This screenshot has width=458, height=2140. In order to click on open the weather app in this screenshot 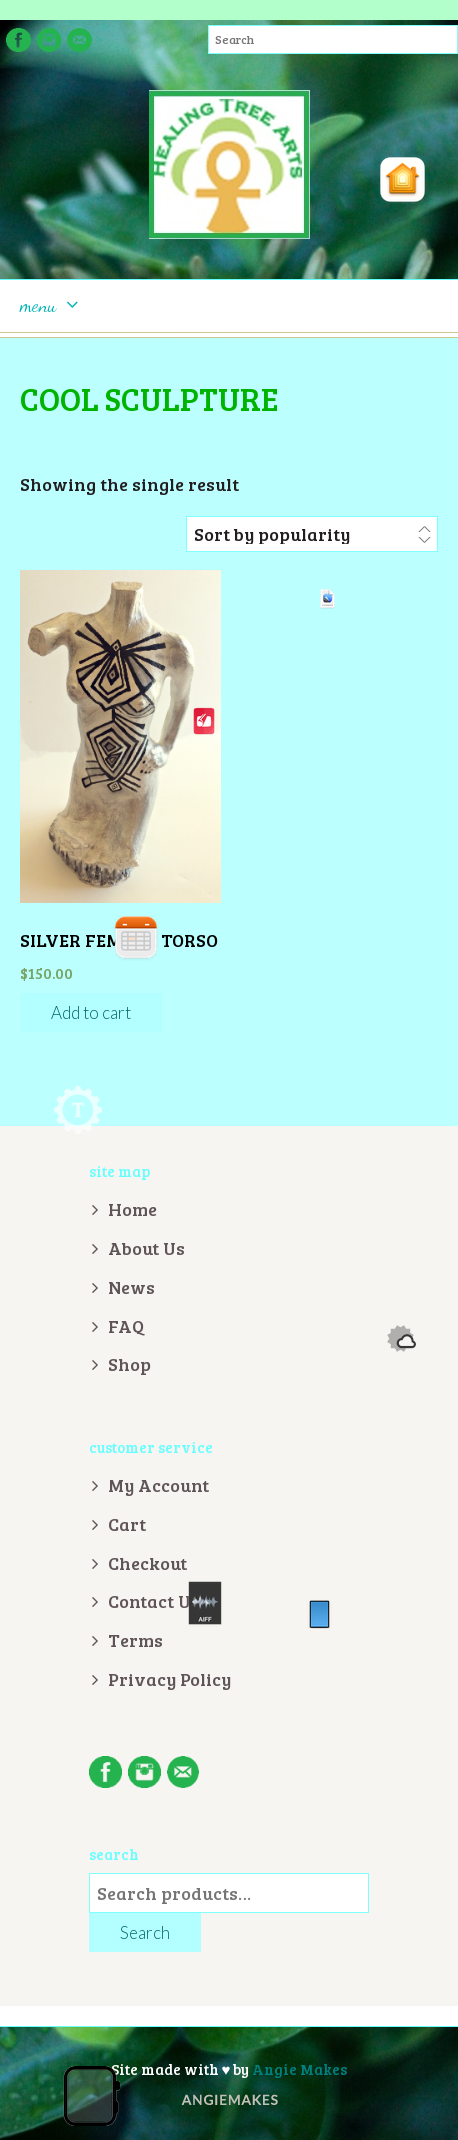, I will do `click(400, 1338)`.